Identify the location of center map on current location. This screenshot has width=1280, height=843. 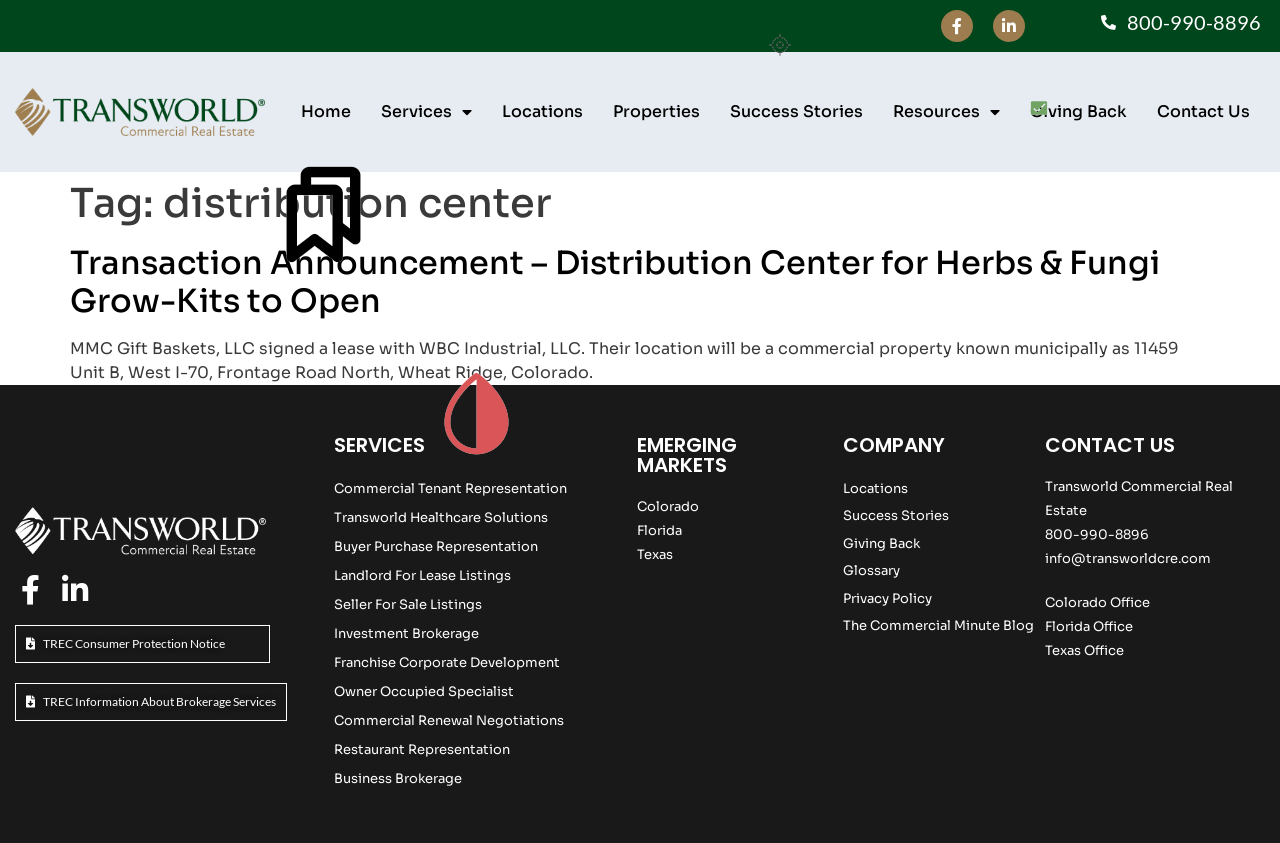
(780, 45).